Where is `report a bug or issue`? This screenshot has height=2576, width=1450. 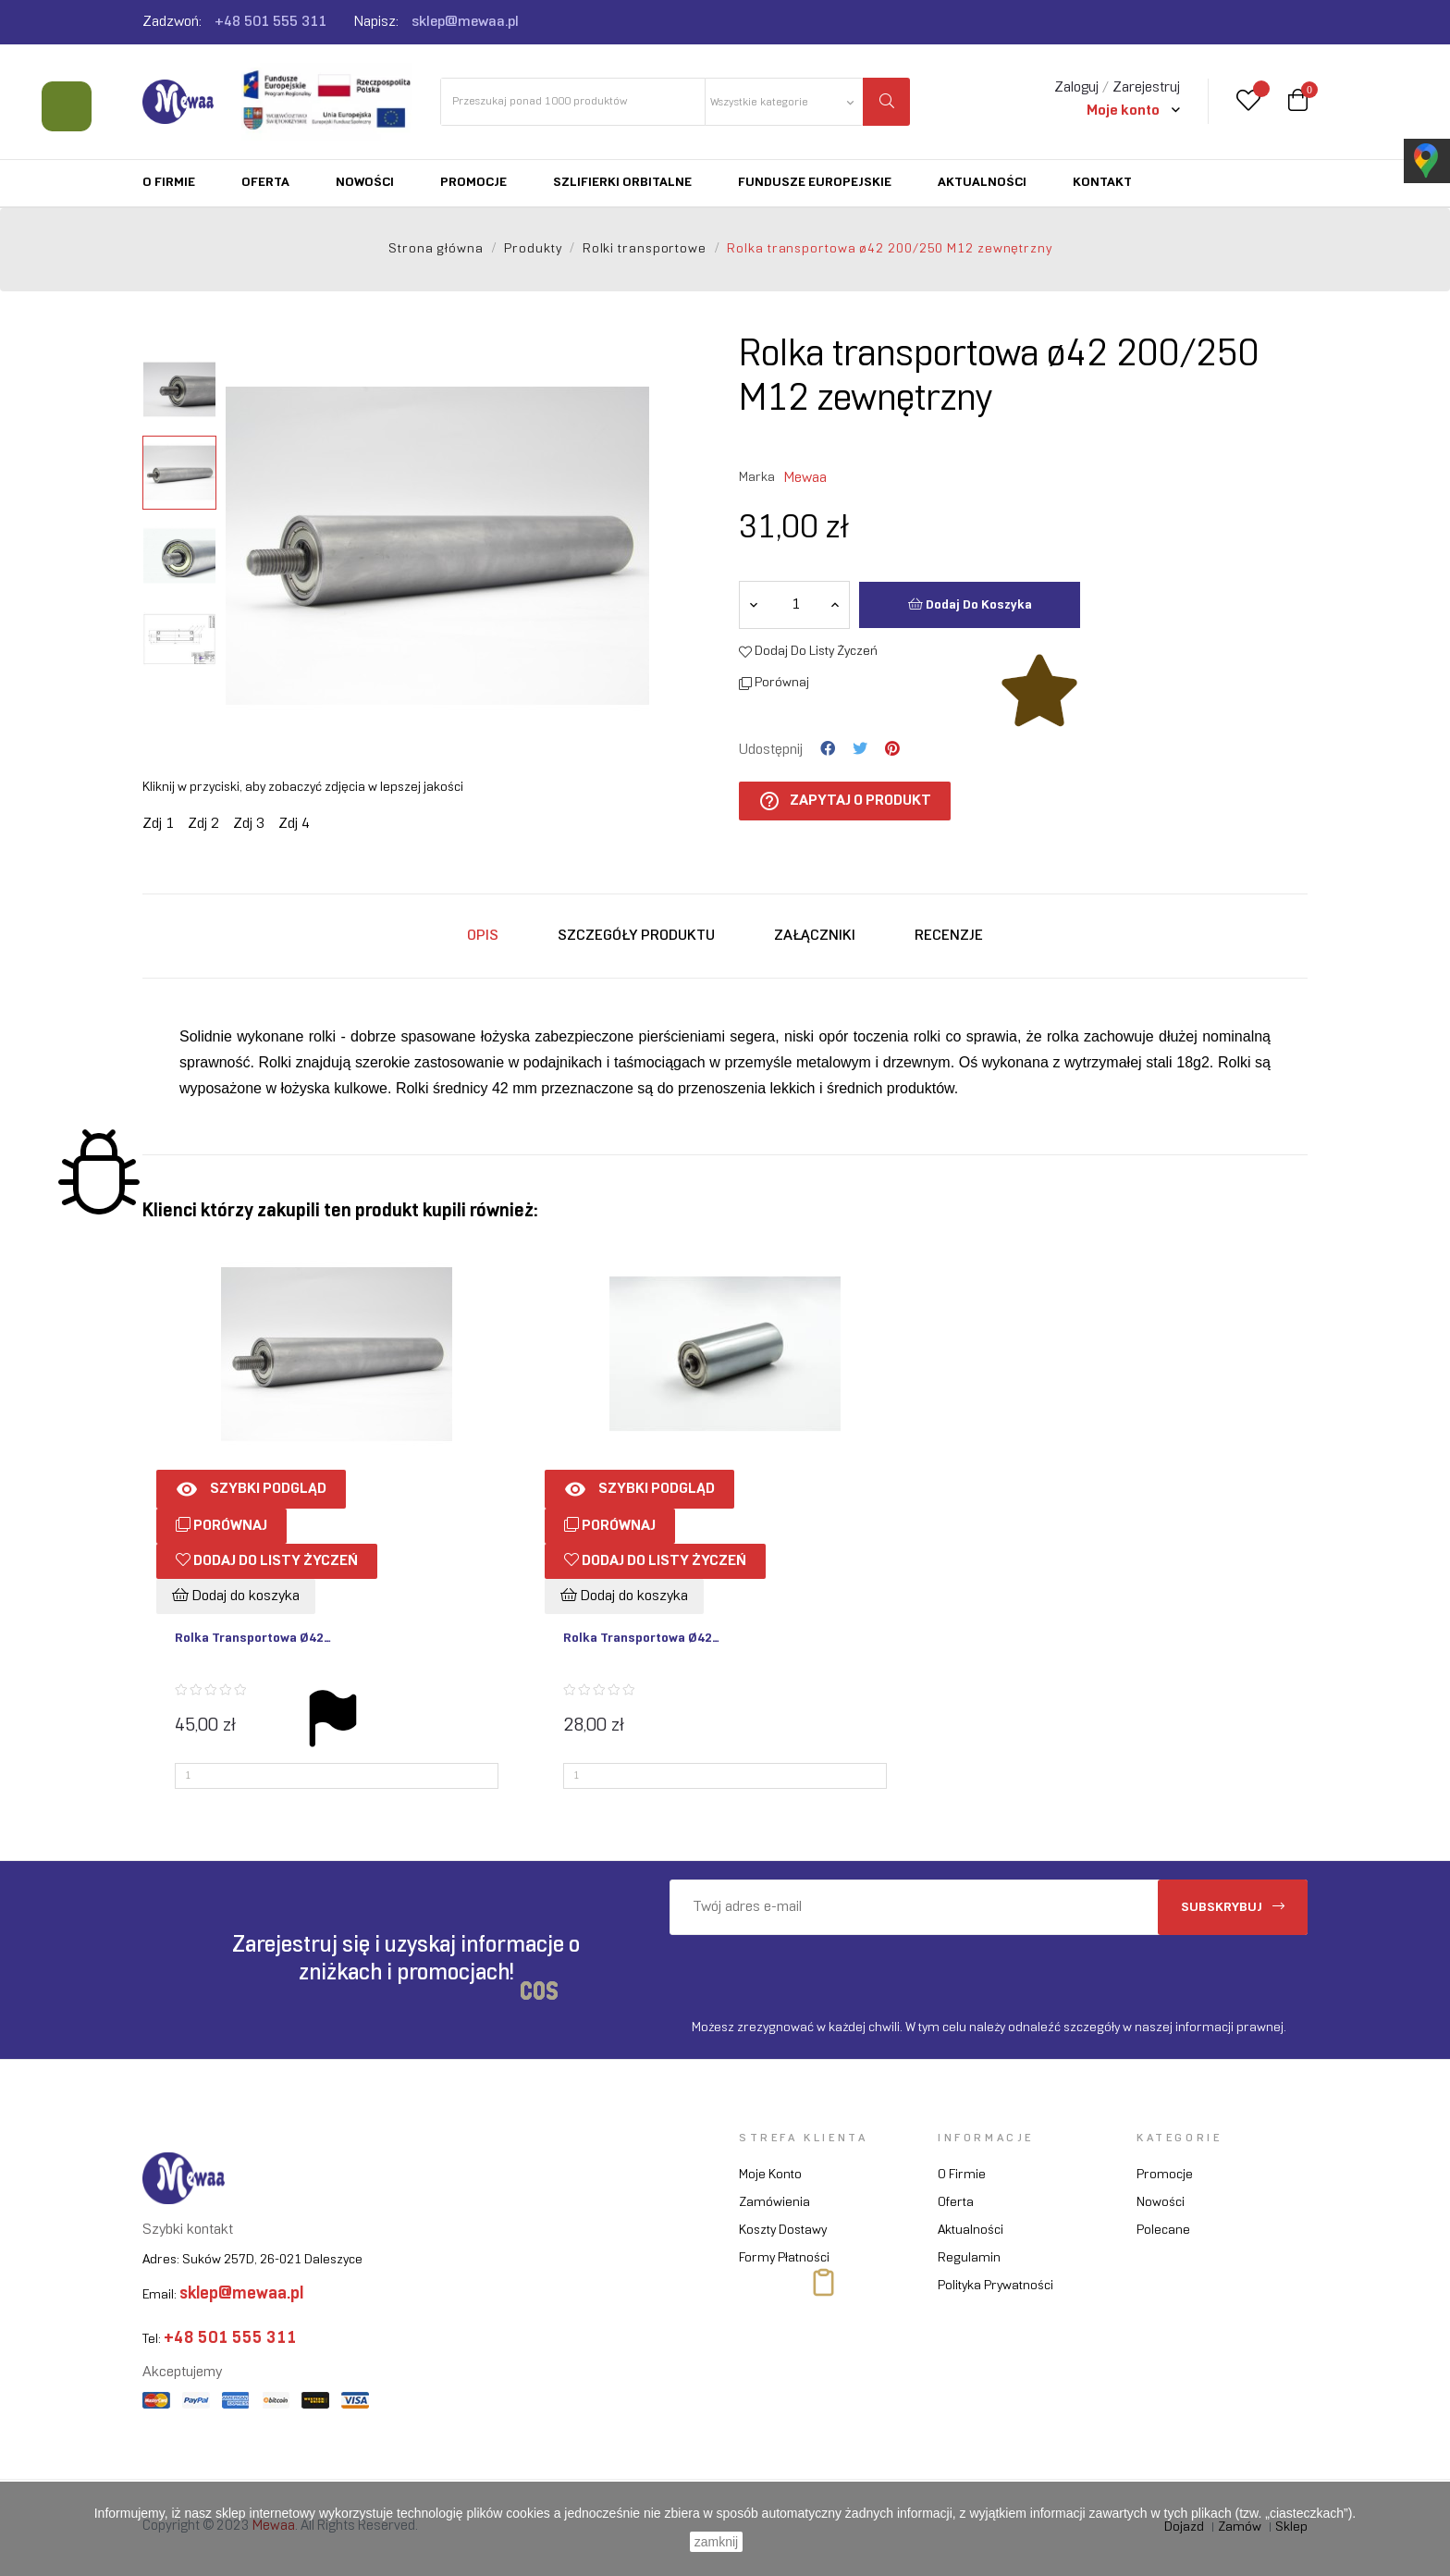
report a bug or issue is located at coordinates (99, 1174).